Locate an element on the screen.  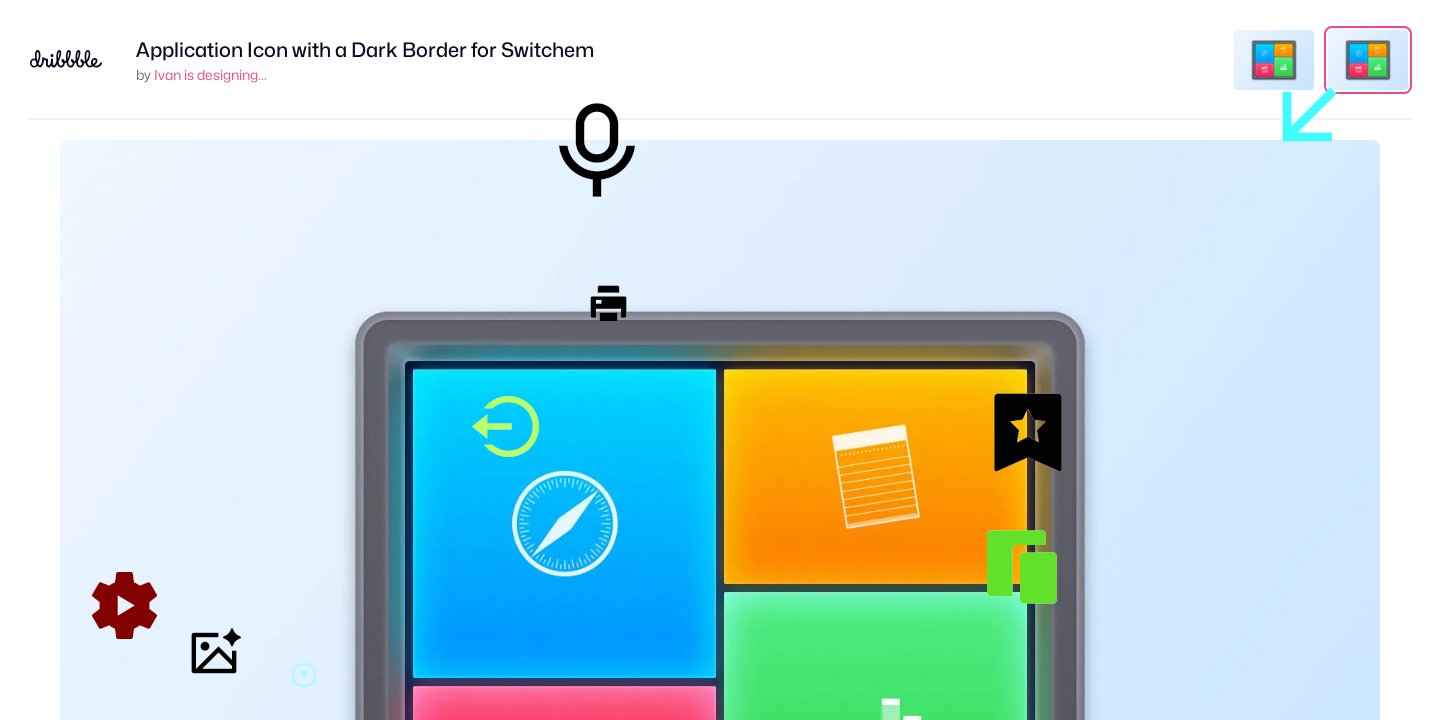
tap to start voice recording is located at coordinates (597, 150).